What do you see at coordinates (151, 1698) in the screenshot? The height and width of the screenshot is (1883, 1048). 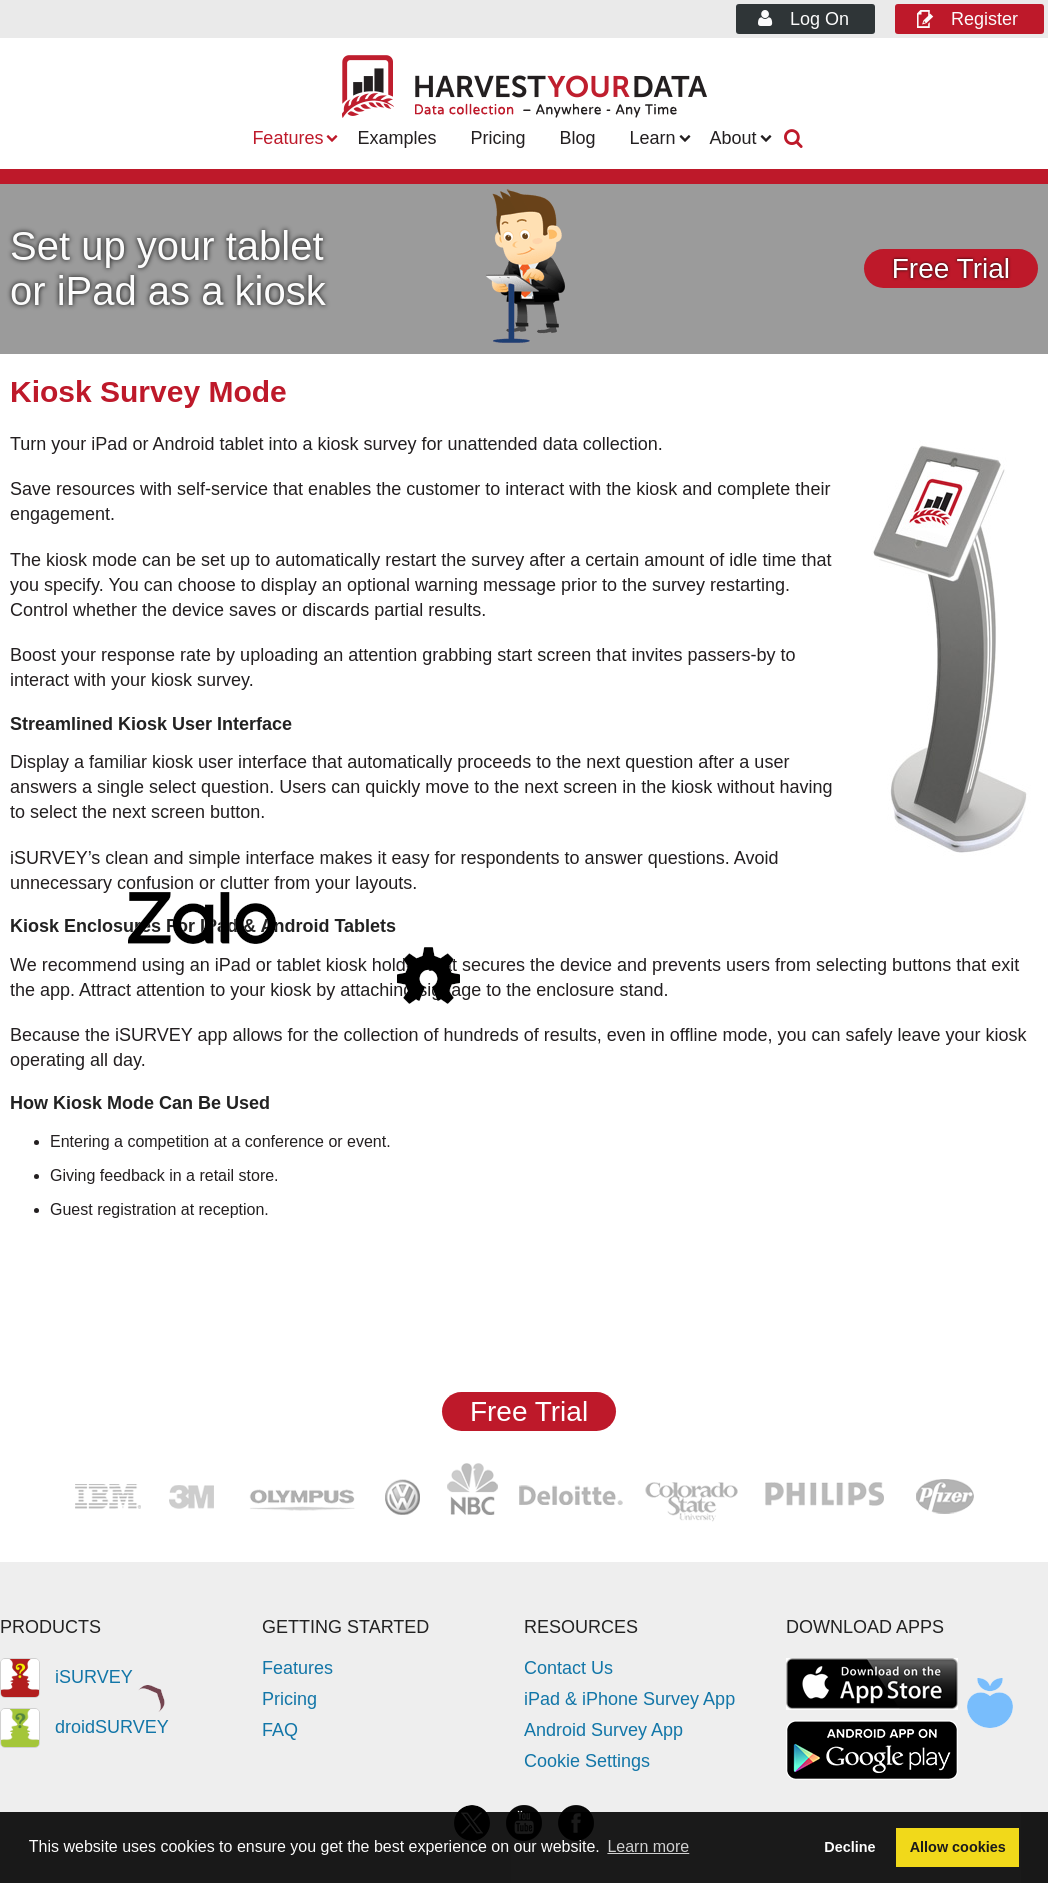 I see `Air India airline app or website` at bounding box center [151, 1698].